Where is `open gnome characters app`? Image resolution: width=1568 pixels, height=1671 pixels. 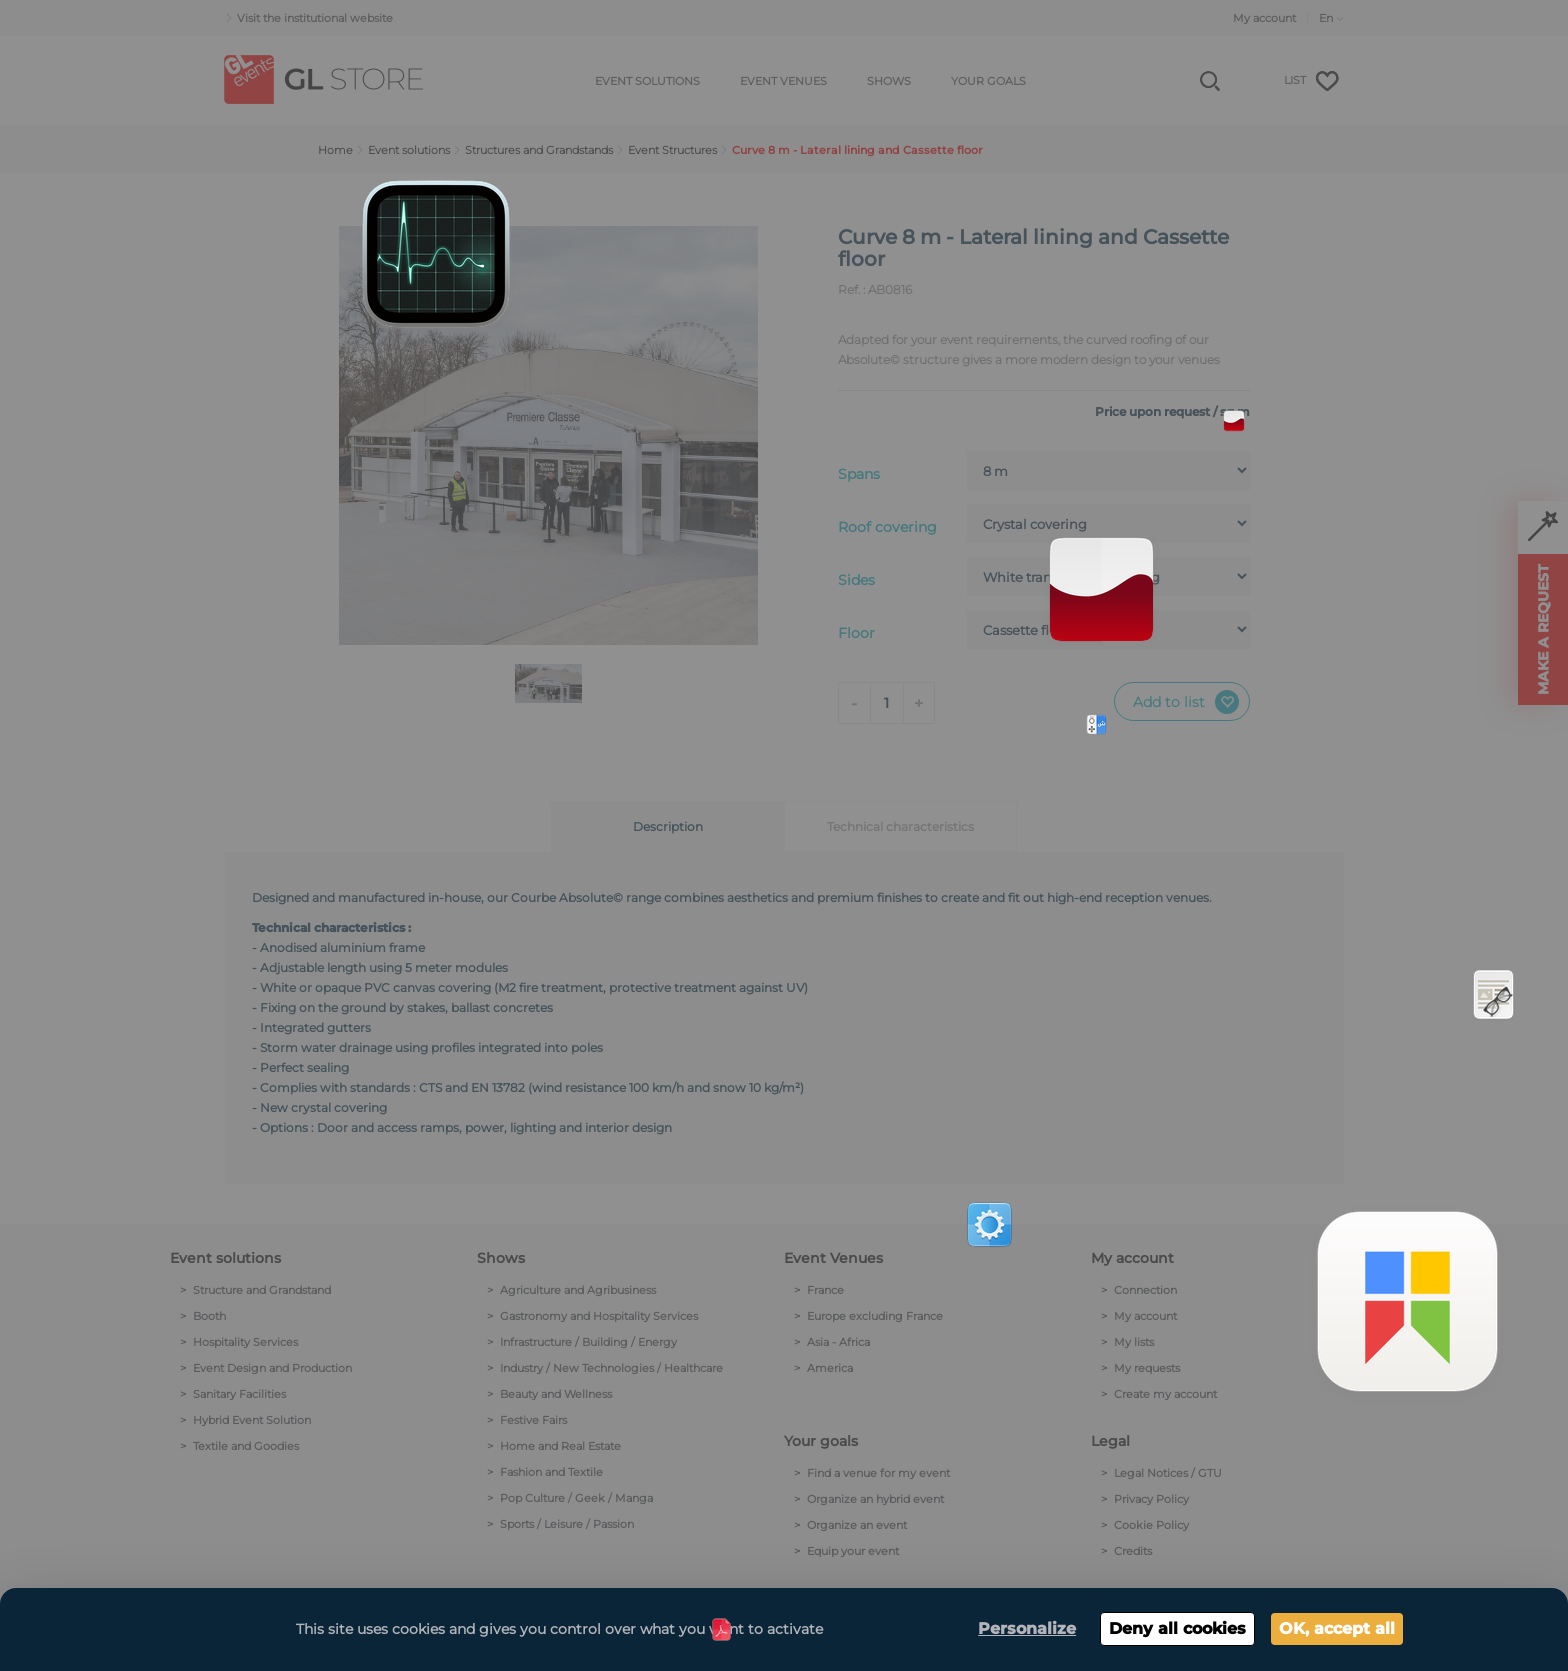 open gnome characters app is located at coordinates (1096, 724).